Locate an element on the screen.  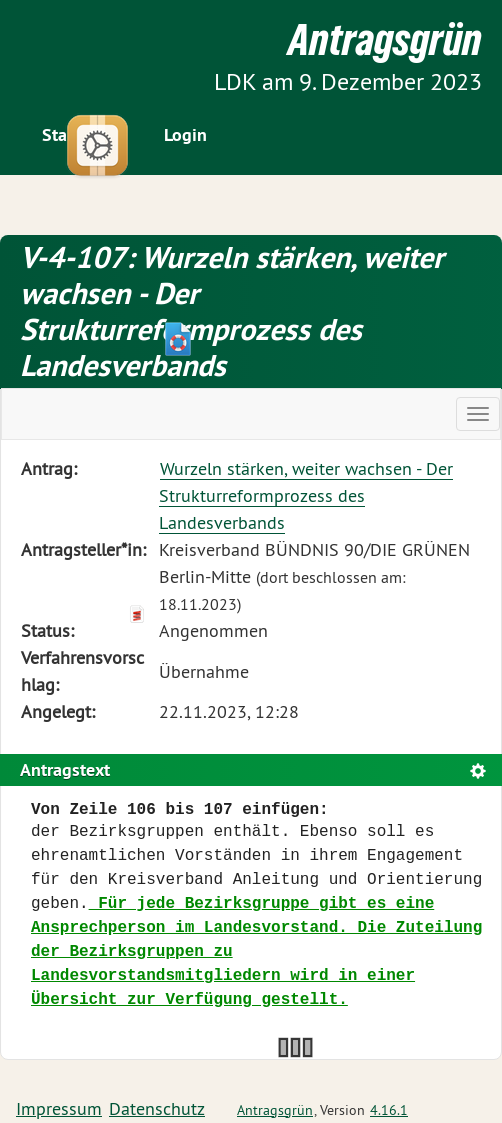
a compiled html help file (.chm) is located at coordinates (178, 339).